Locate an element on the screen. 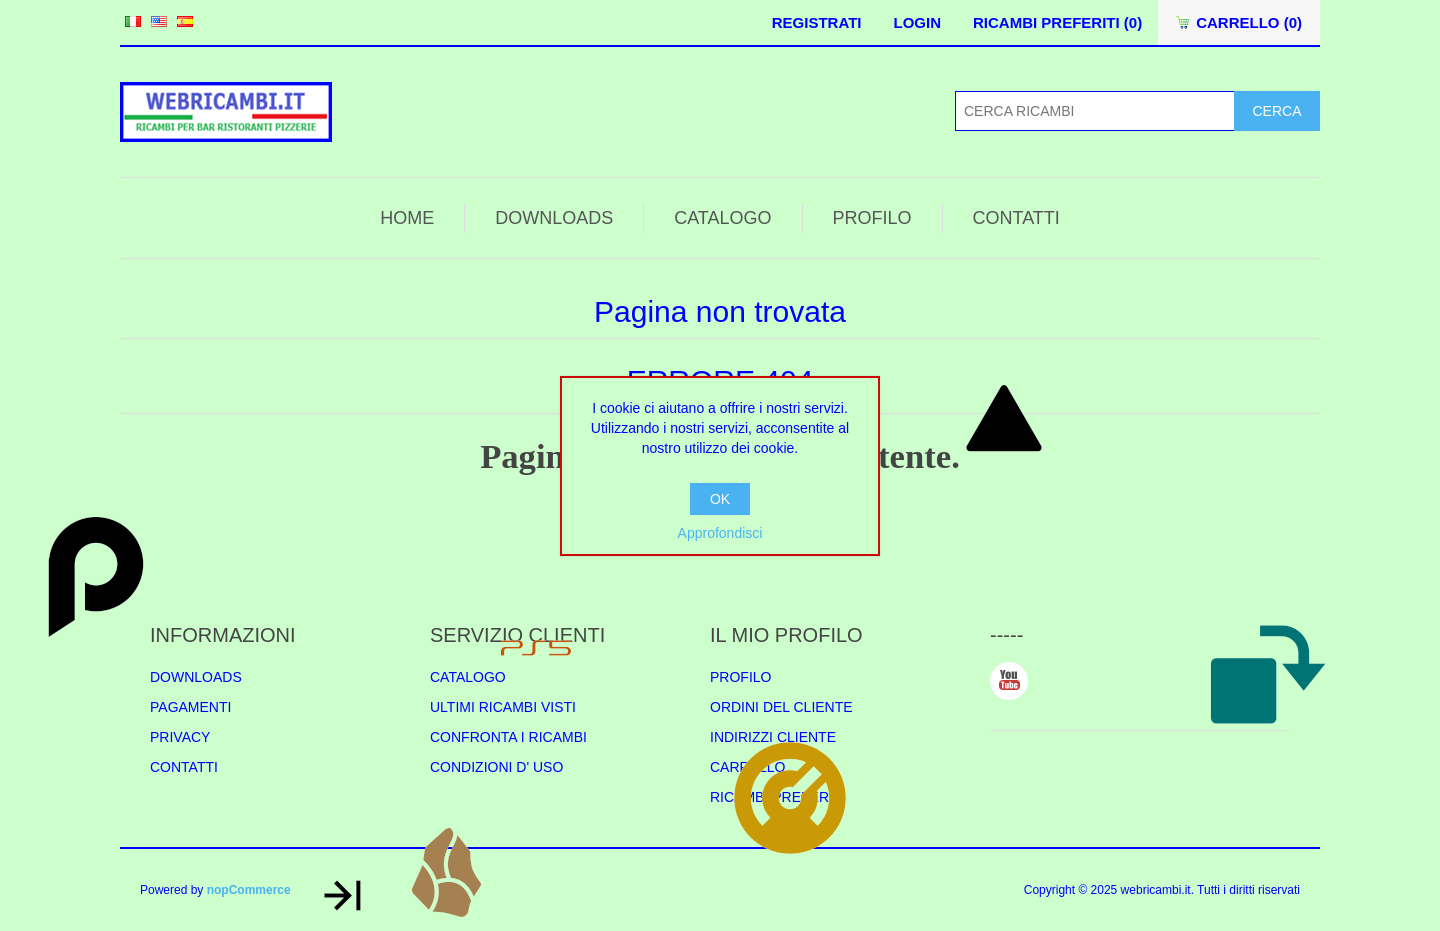  collapse panel to the right is located at coordinates (343, 895).